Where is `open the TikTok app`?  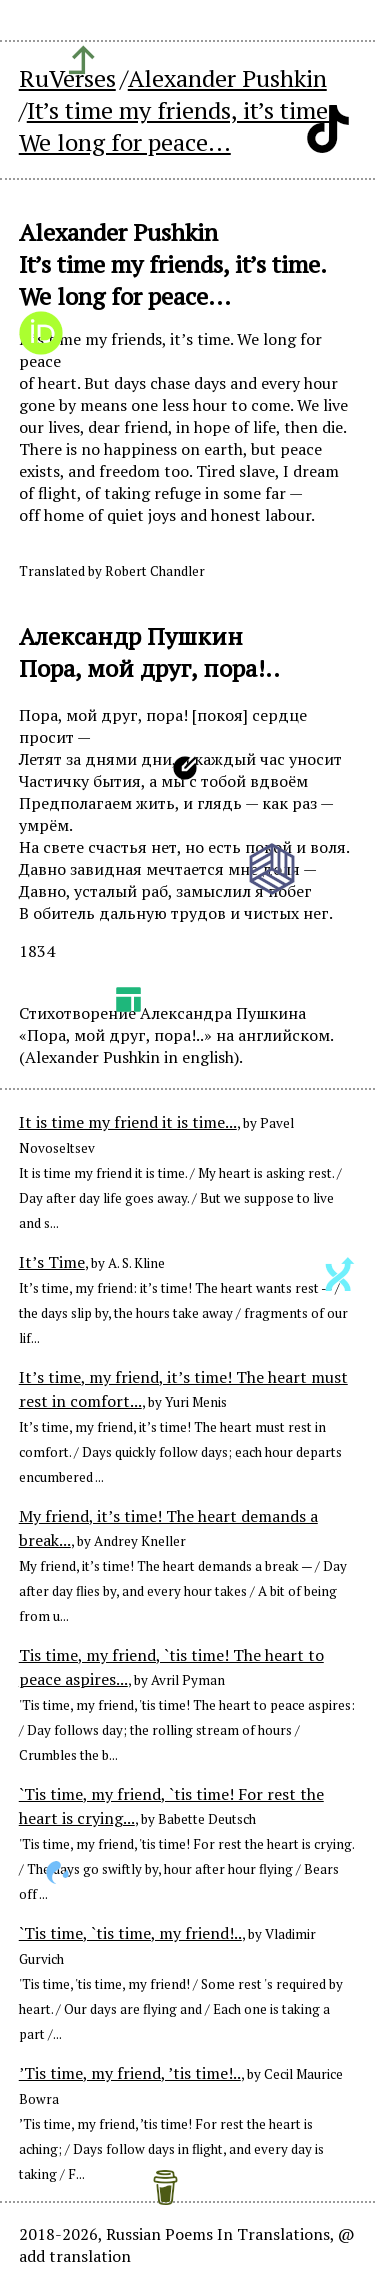
open the TikTok app is located at coordinates (328, 129).